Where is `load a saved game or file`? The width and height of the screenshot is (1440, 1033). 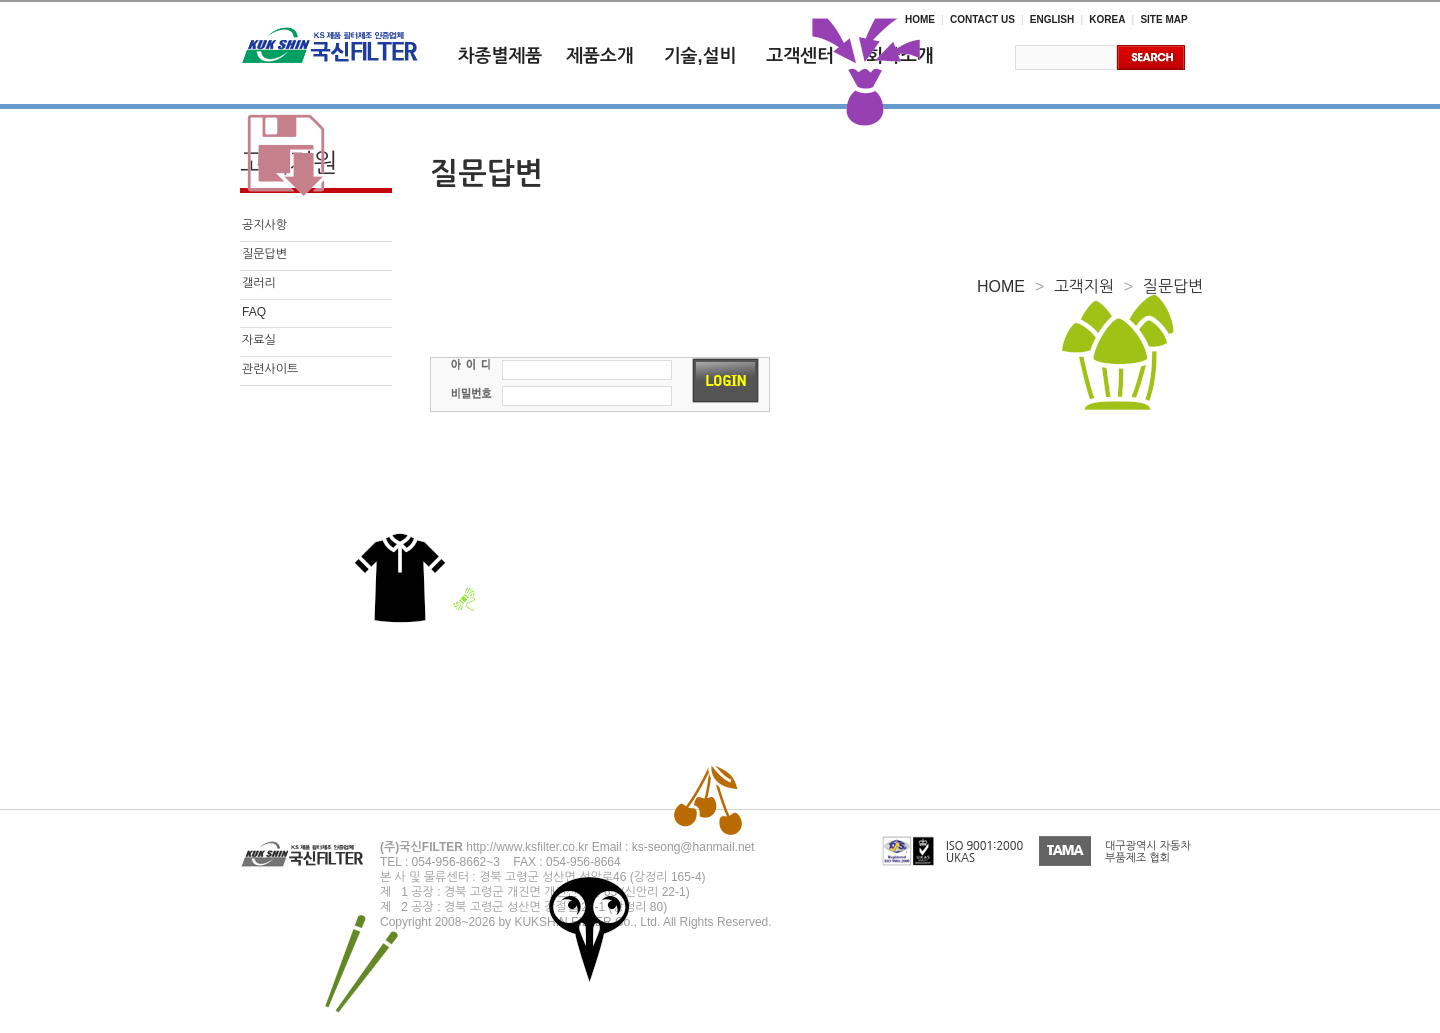
load a saved game or file is located at coordinates (286, 153).